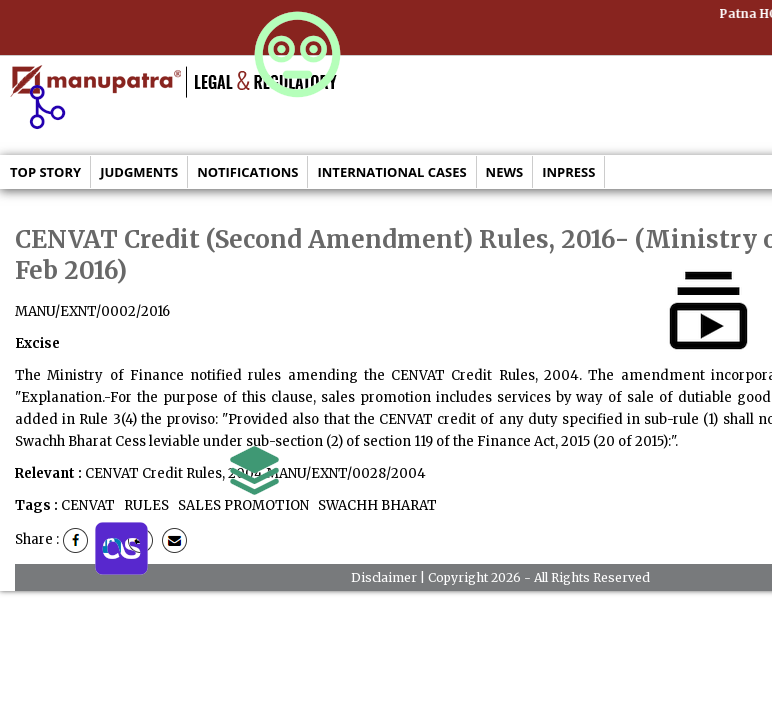 The image size is (772, 720). What do you see at coordinates (47, 108) in the screenshot?
I see `merge branches in version control` at bounding box center [47, 108].